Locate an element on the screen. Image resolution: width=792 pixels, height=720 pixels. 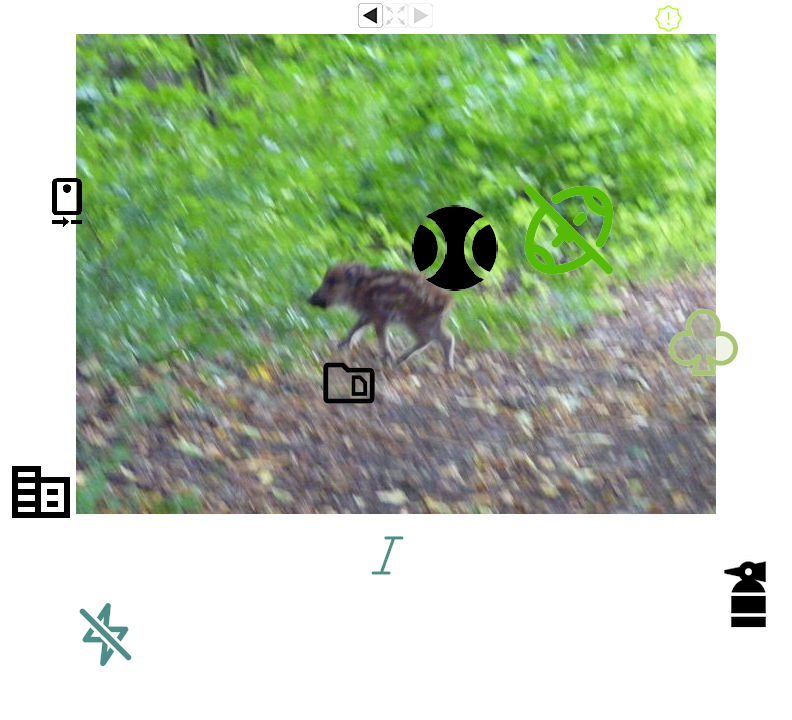
access baseball or sports content is located at coordinates (455, 248).